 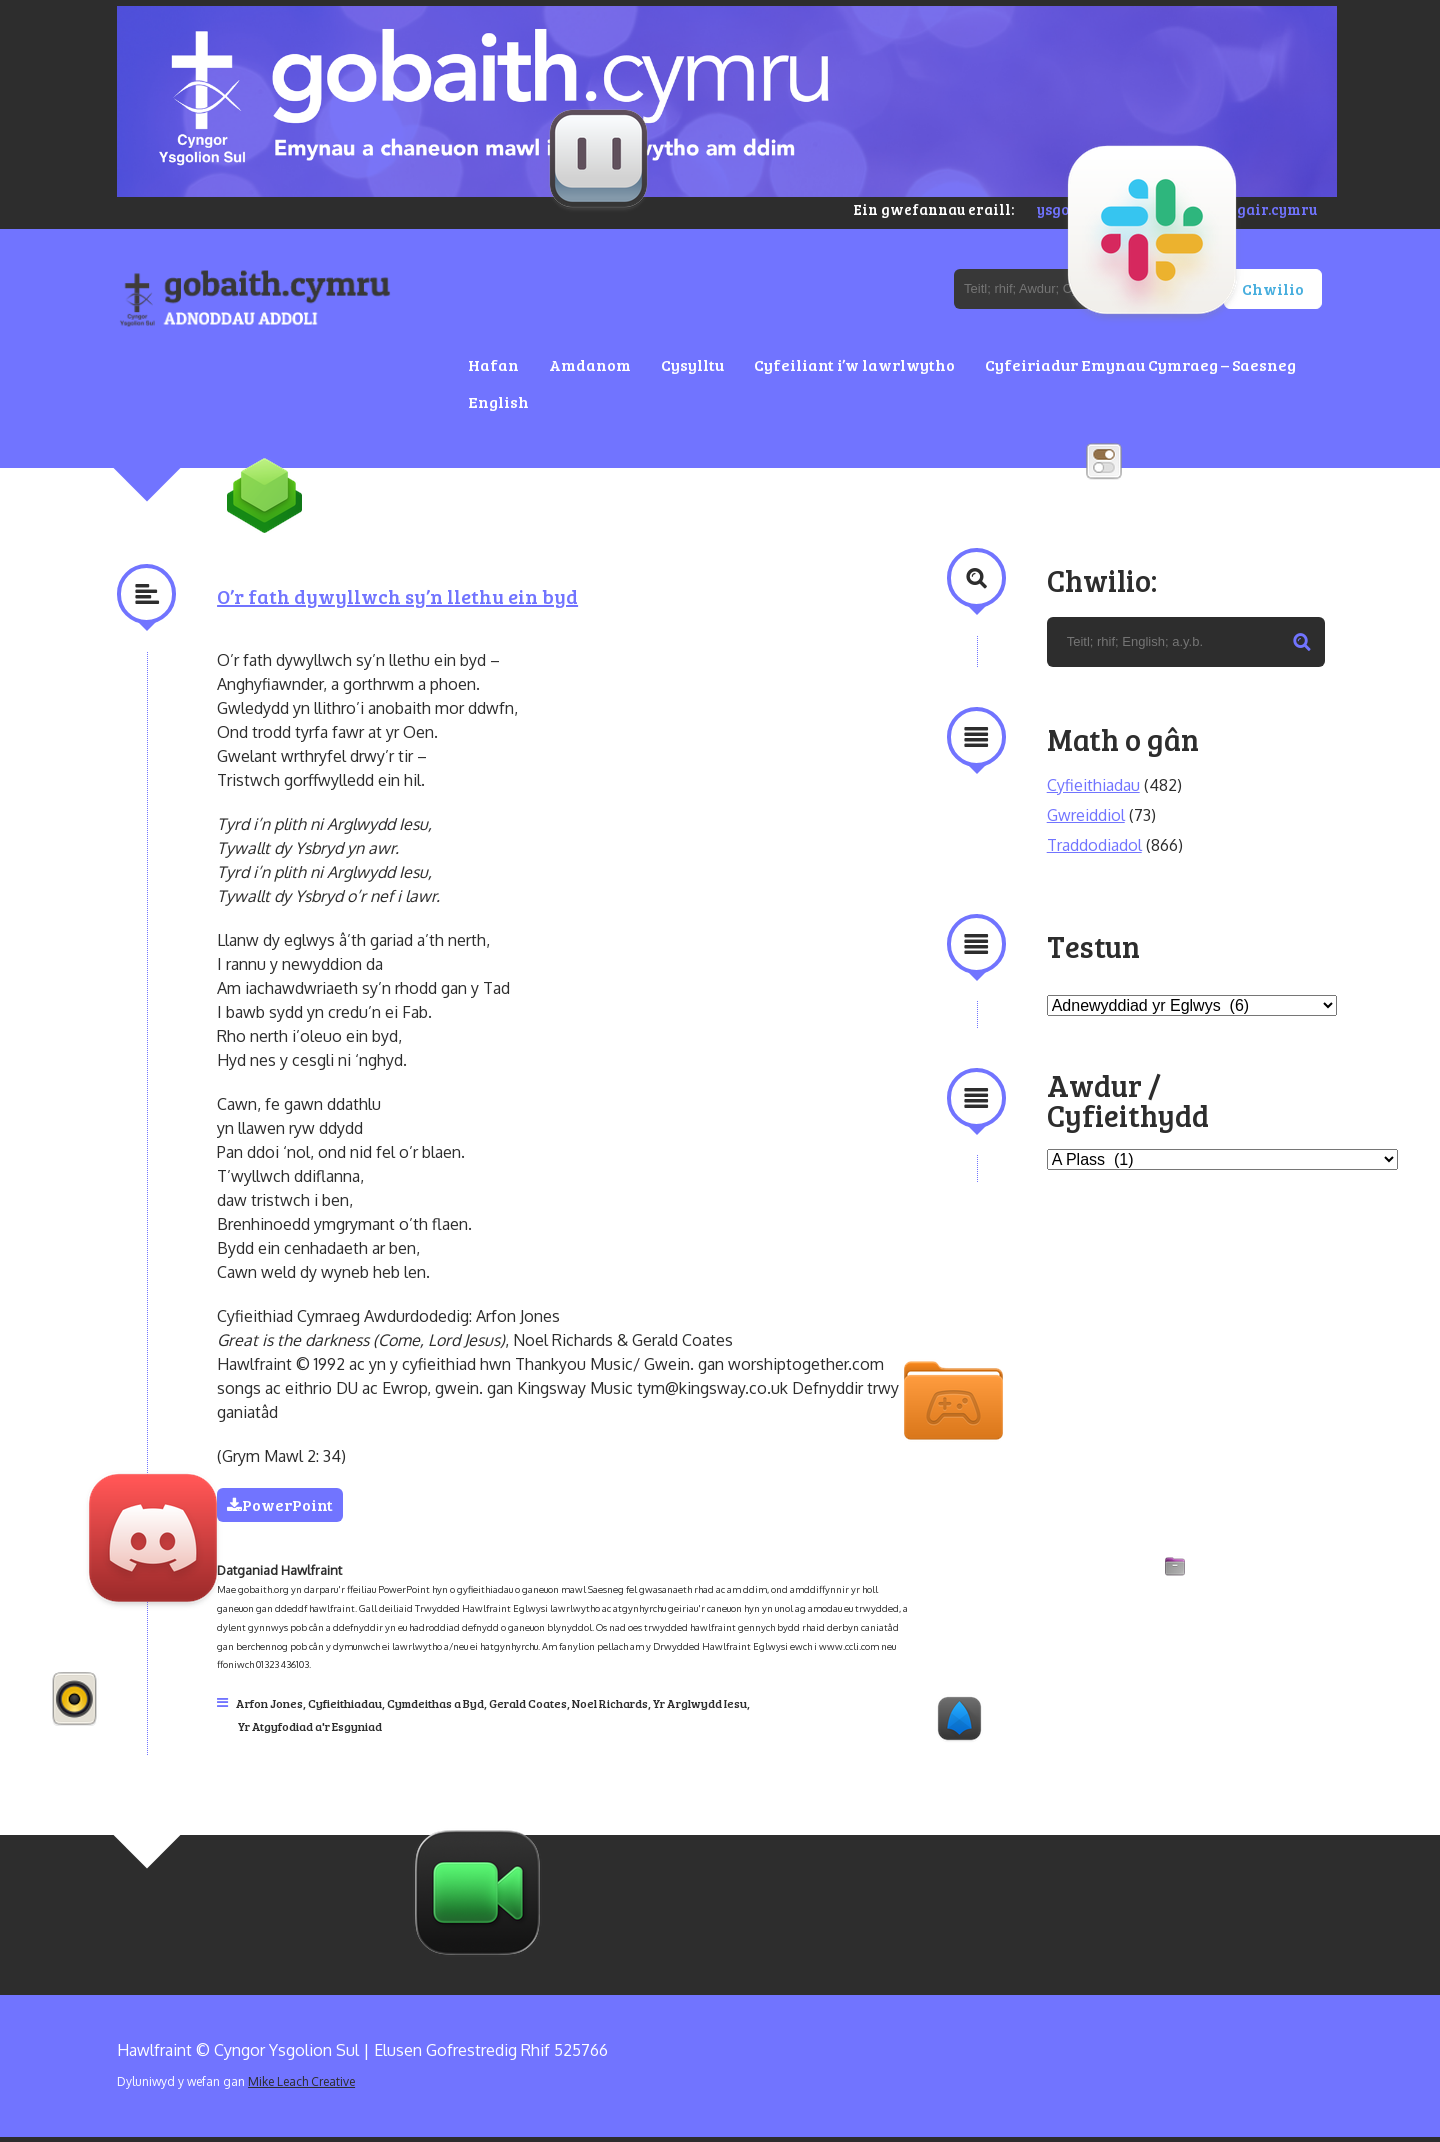 What do you see at coordinates (153, 1538) in the screenshot?
I see `open lightcord messaging app` at bounding box center [153, 1538].